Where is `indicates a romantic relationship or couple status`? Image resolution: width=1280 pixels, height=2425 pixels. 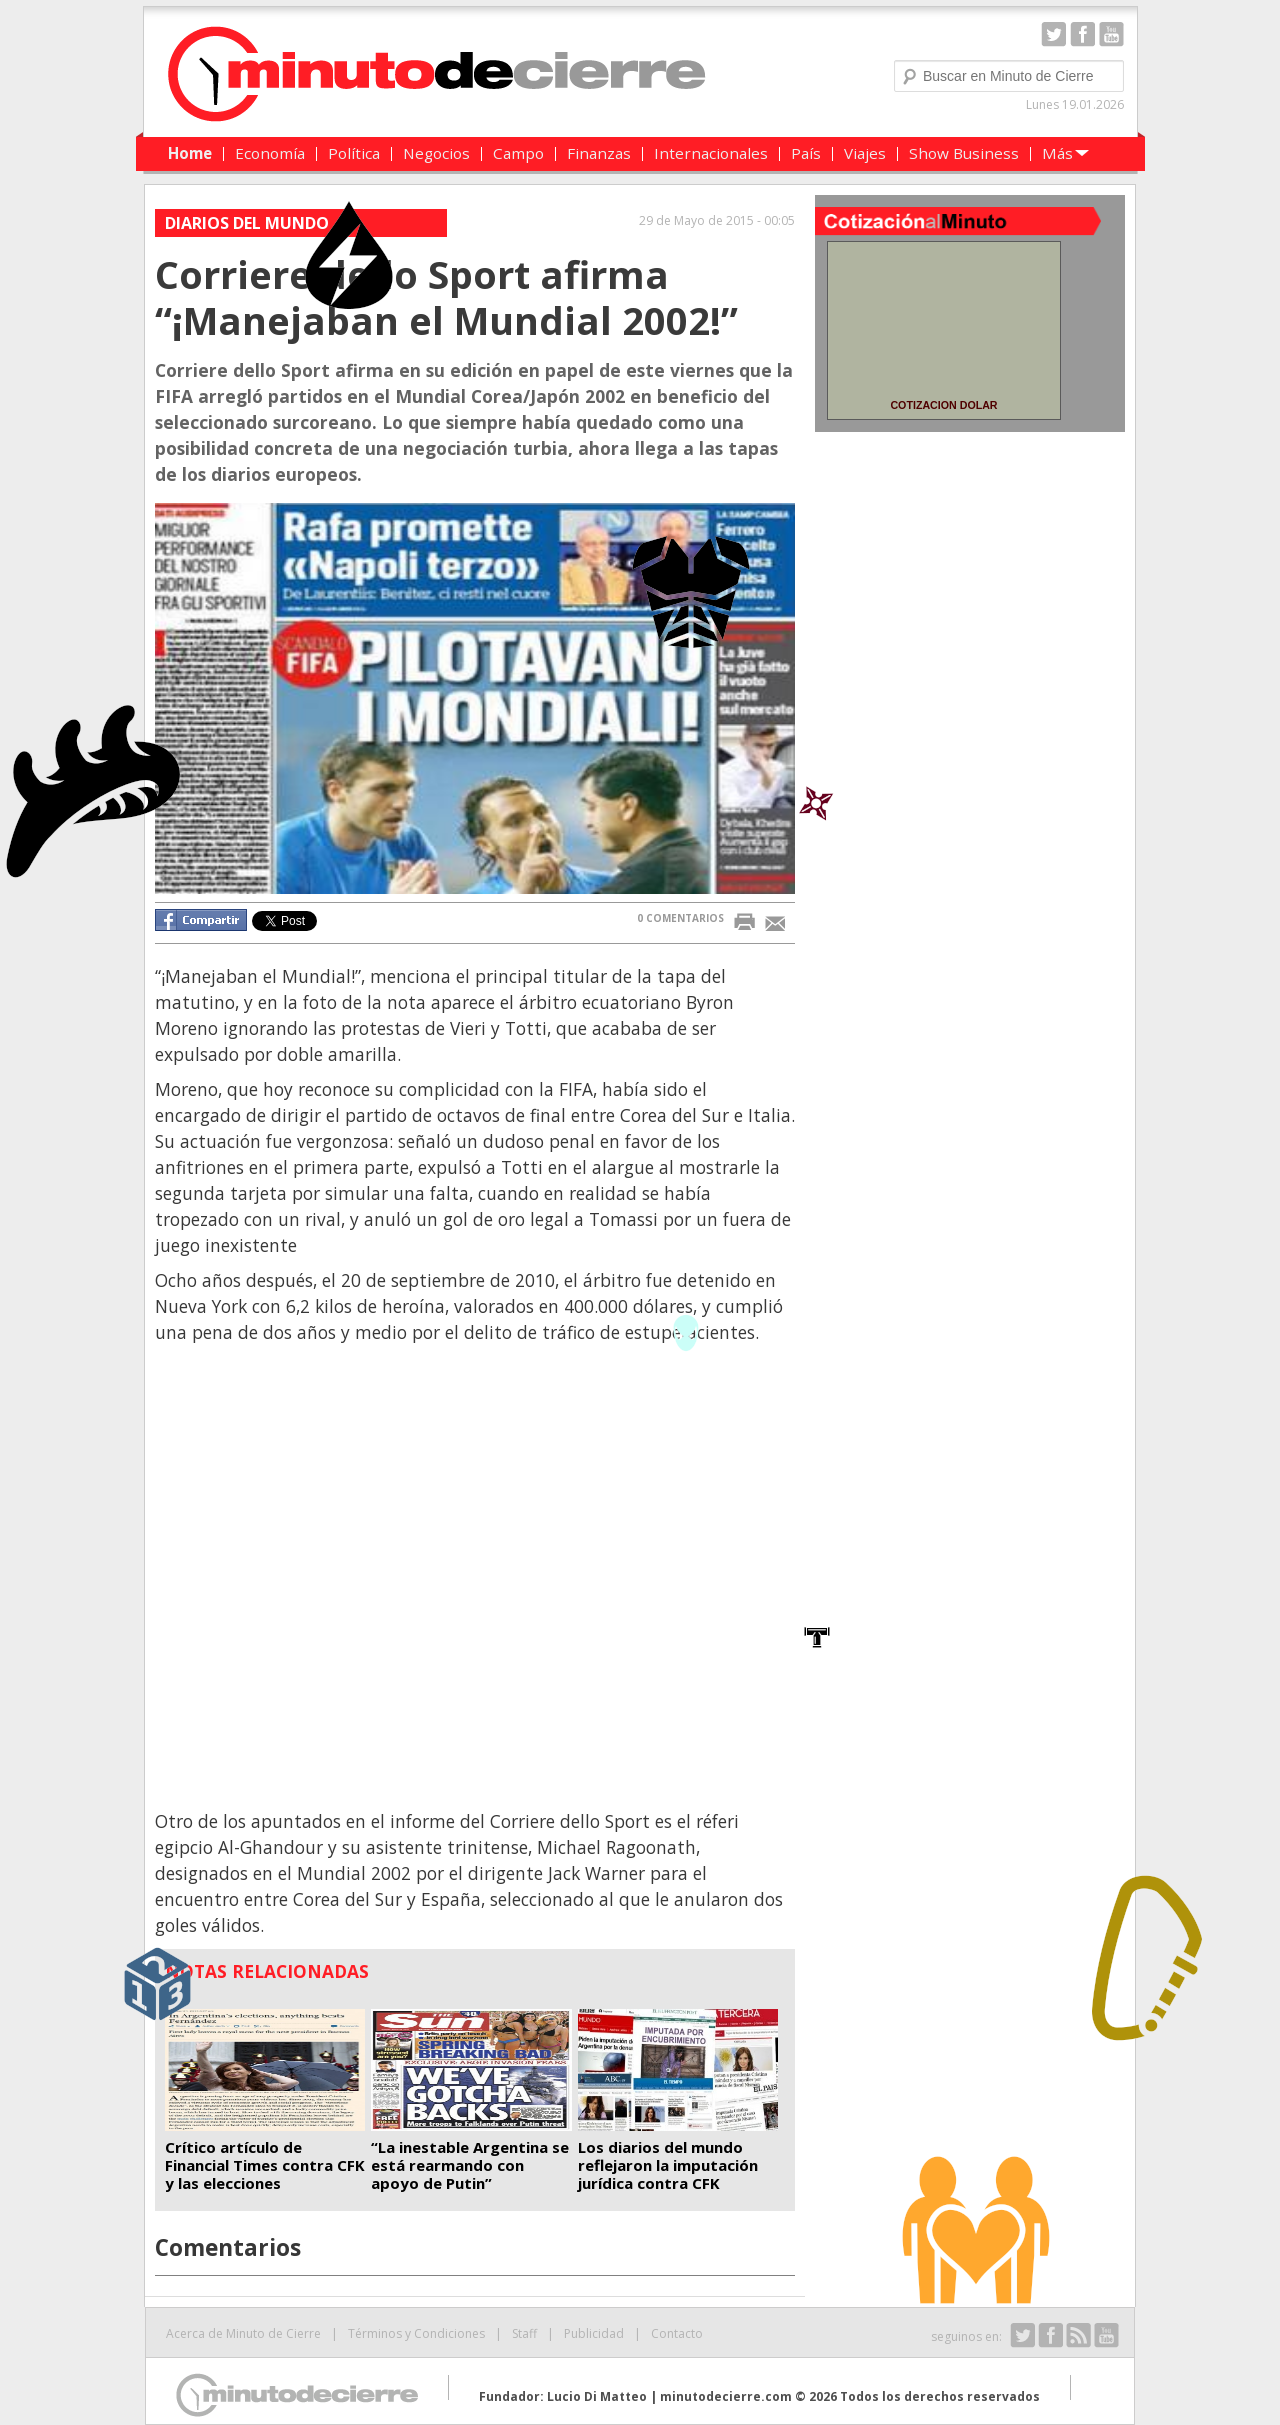 indicates a romantic relationship or couple status is located at coordinates (976, 2230).